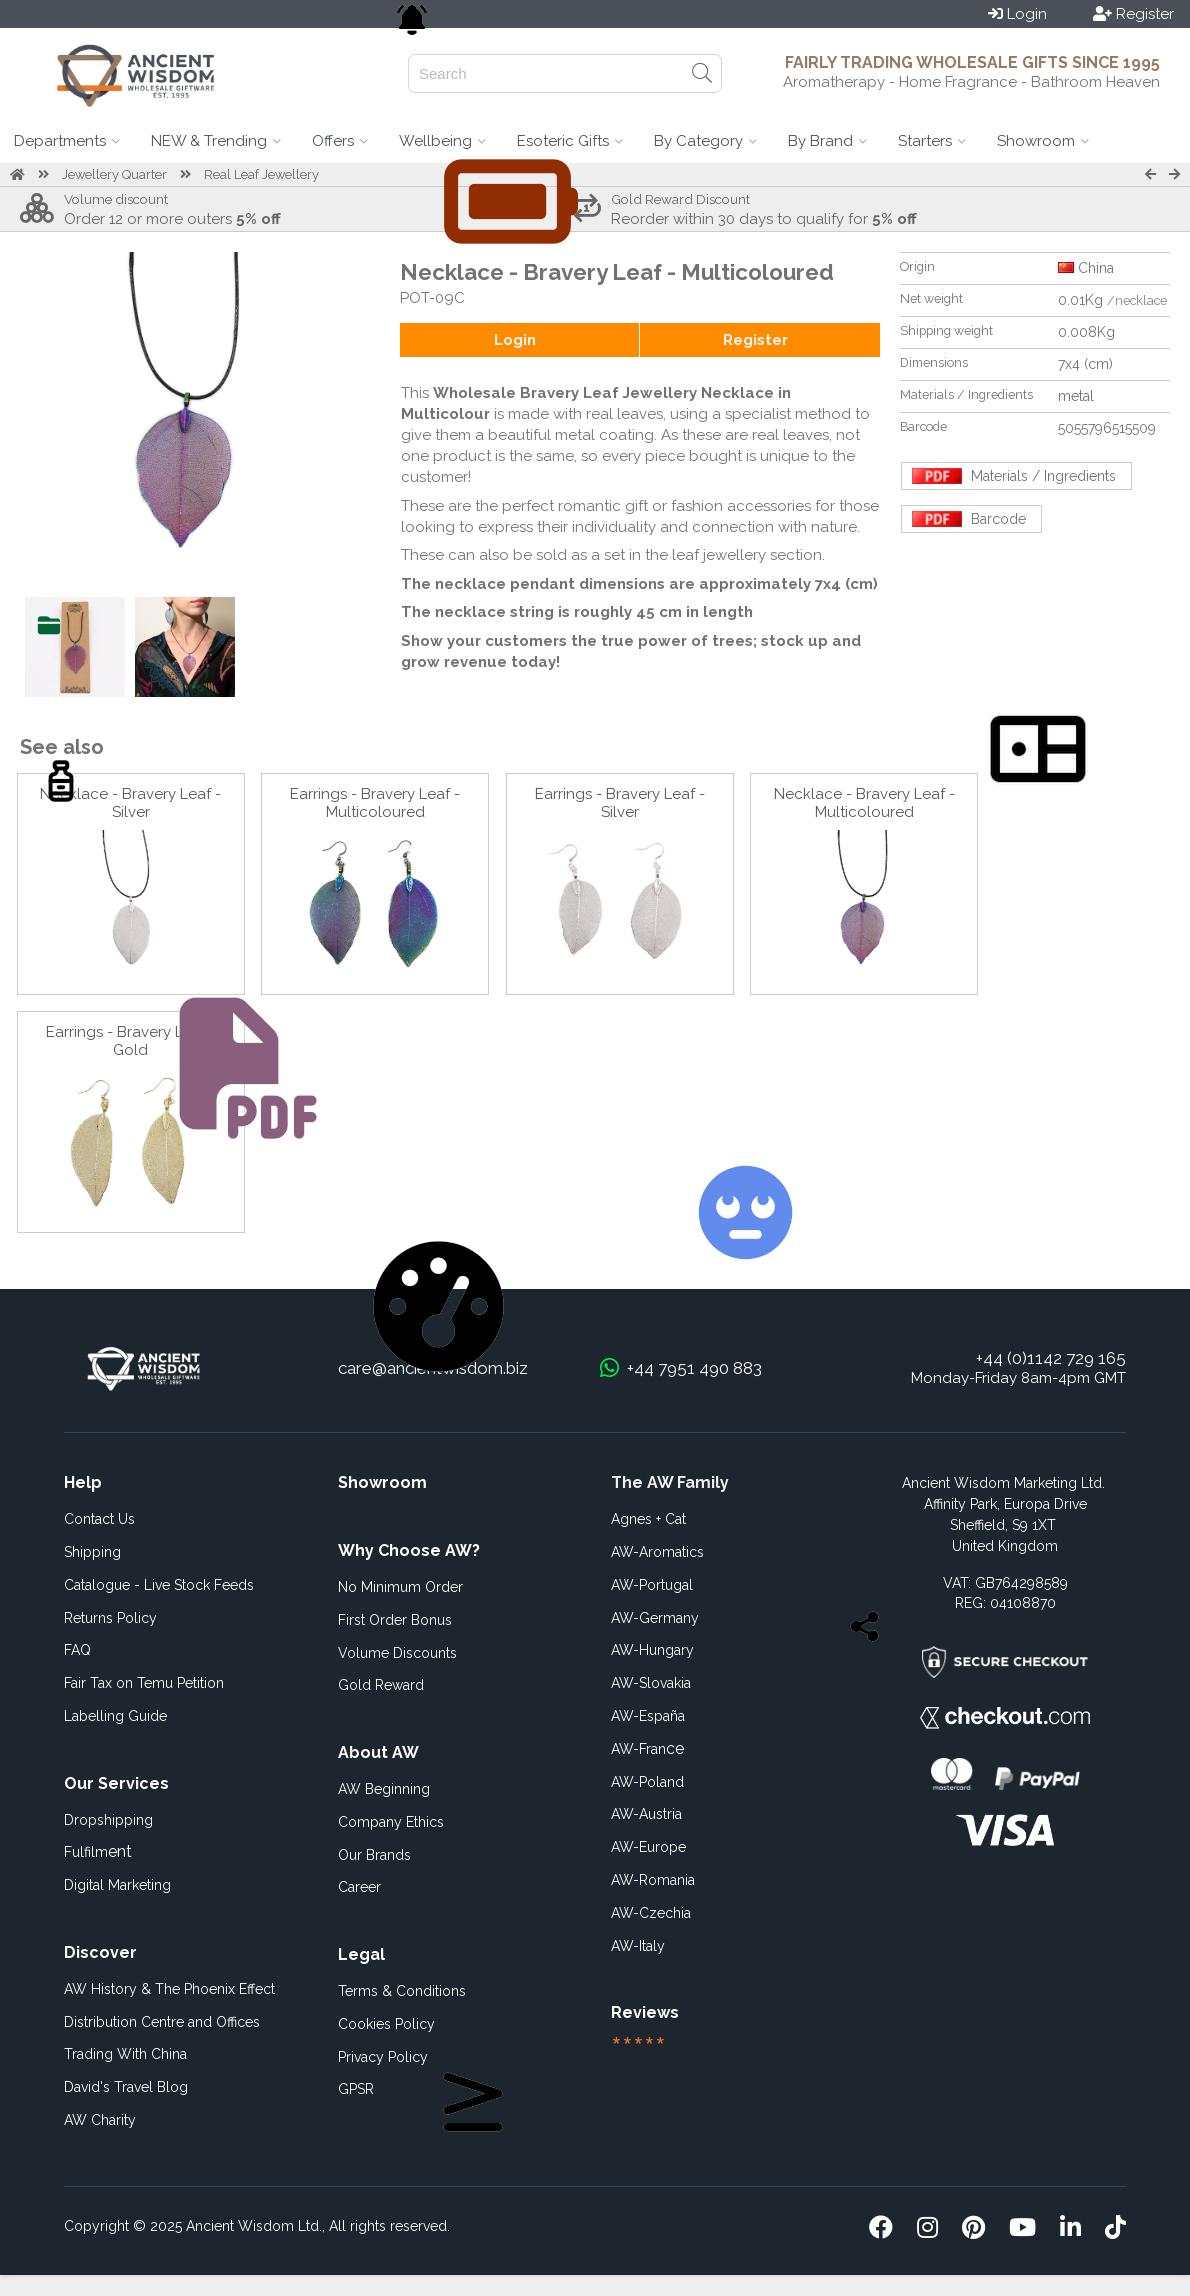 This screenshot has width=1190, height=2296. I want to click on indicates current battery level, so click(507, 201).